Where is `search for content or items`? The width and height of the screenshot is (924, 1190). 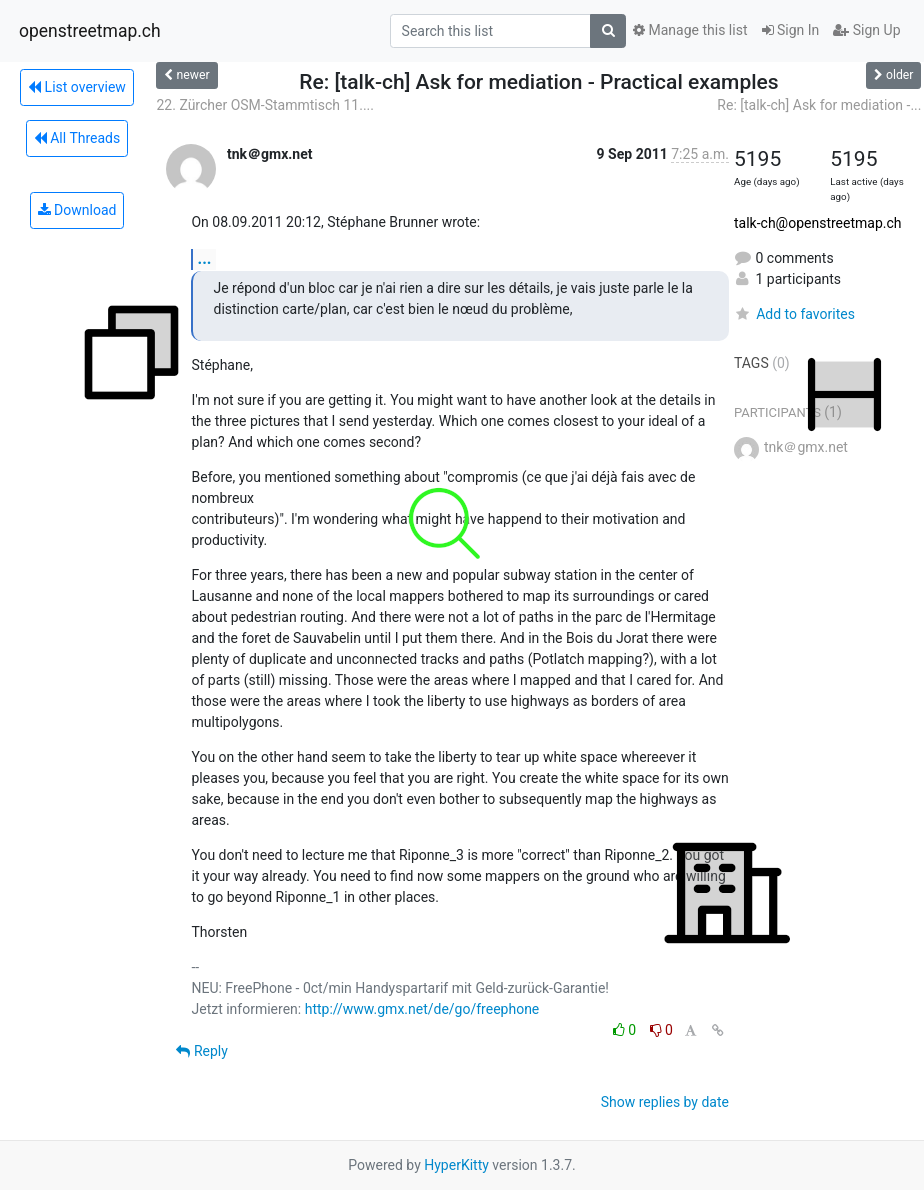
search for content or items is located at coordinates (444, 523).